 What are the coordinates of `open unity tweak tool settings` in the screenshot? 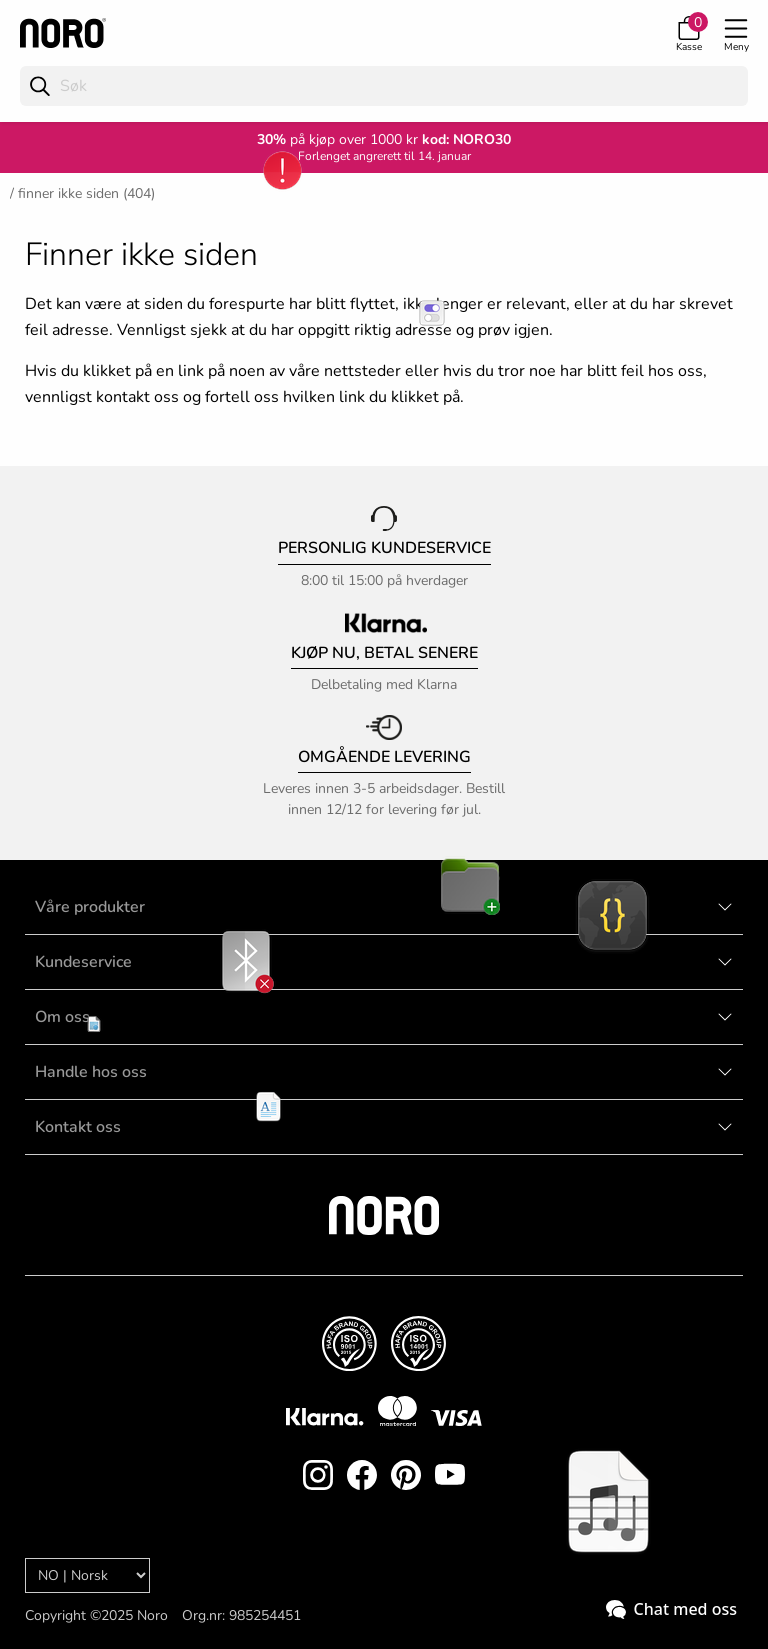 It's located at (432, 313).